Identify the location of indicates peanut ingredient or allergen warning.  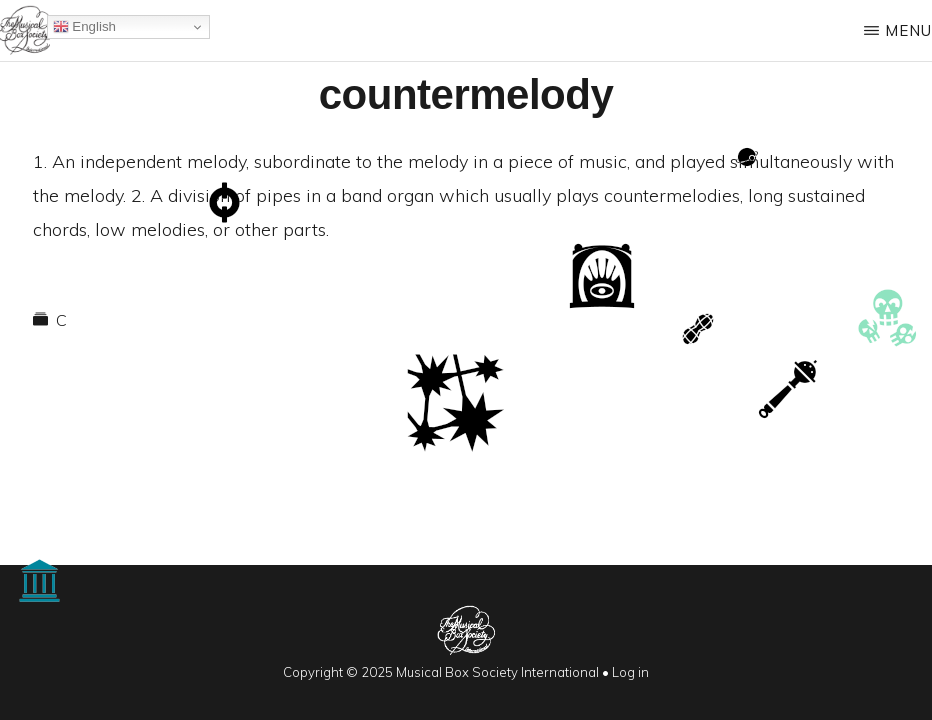
(698, 329).